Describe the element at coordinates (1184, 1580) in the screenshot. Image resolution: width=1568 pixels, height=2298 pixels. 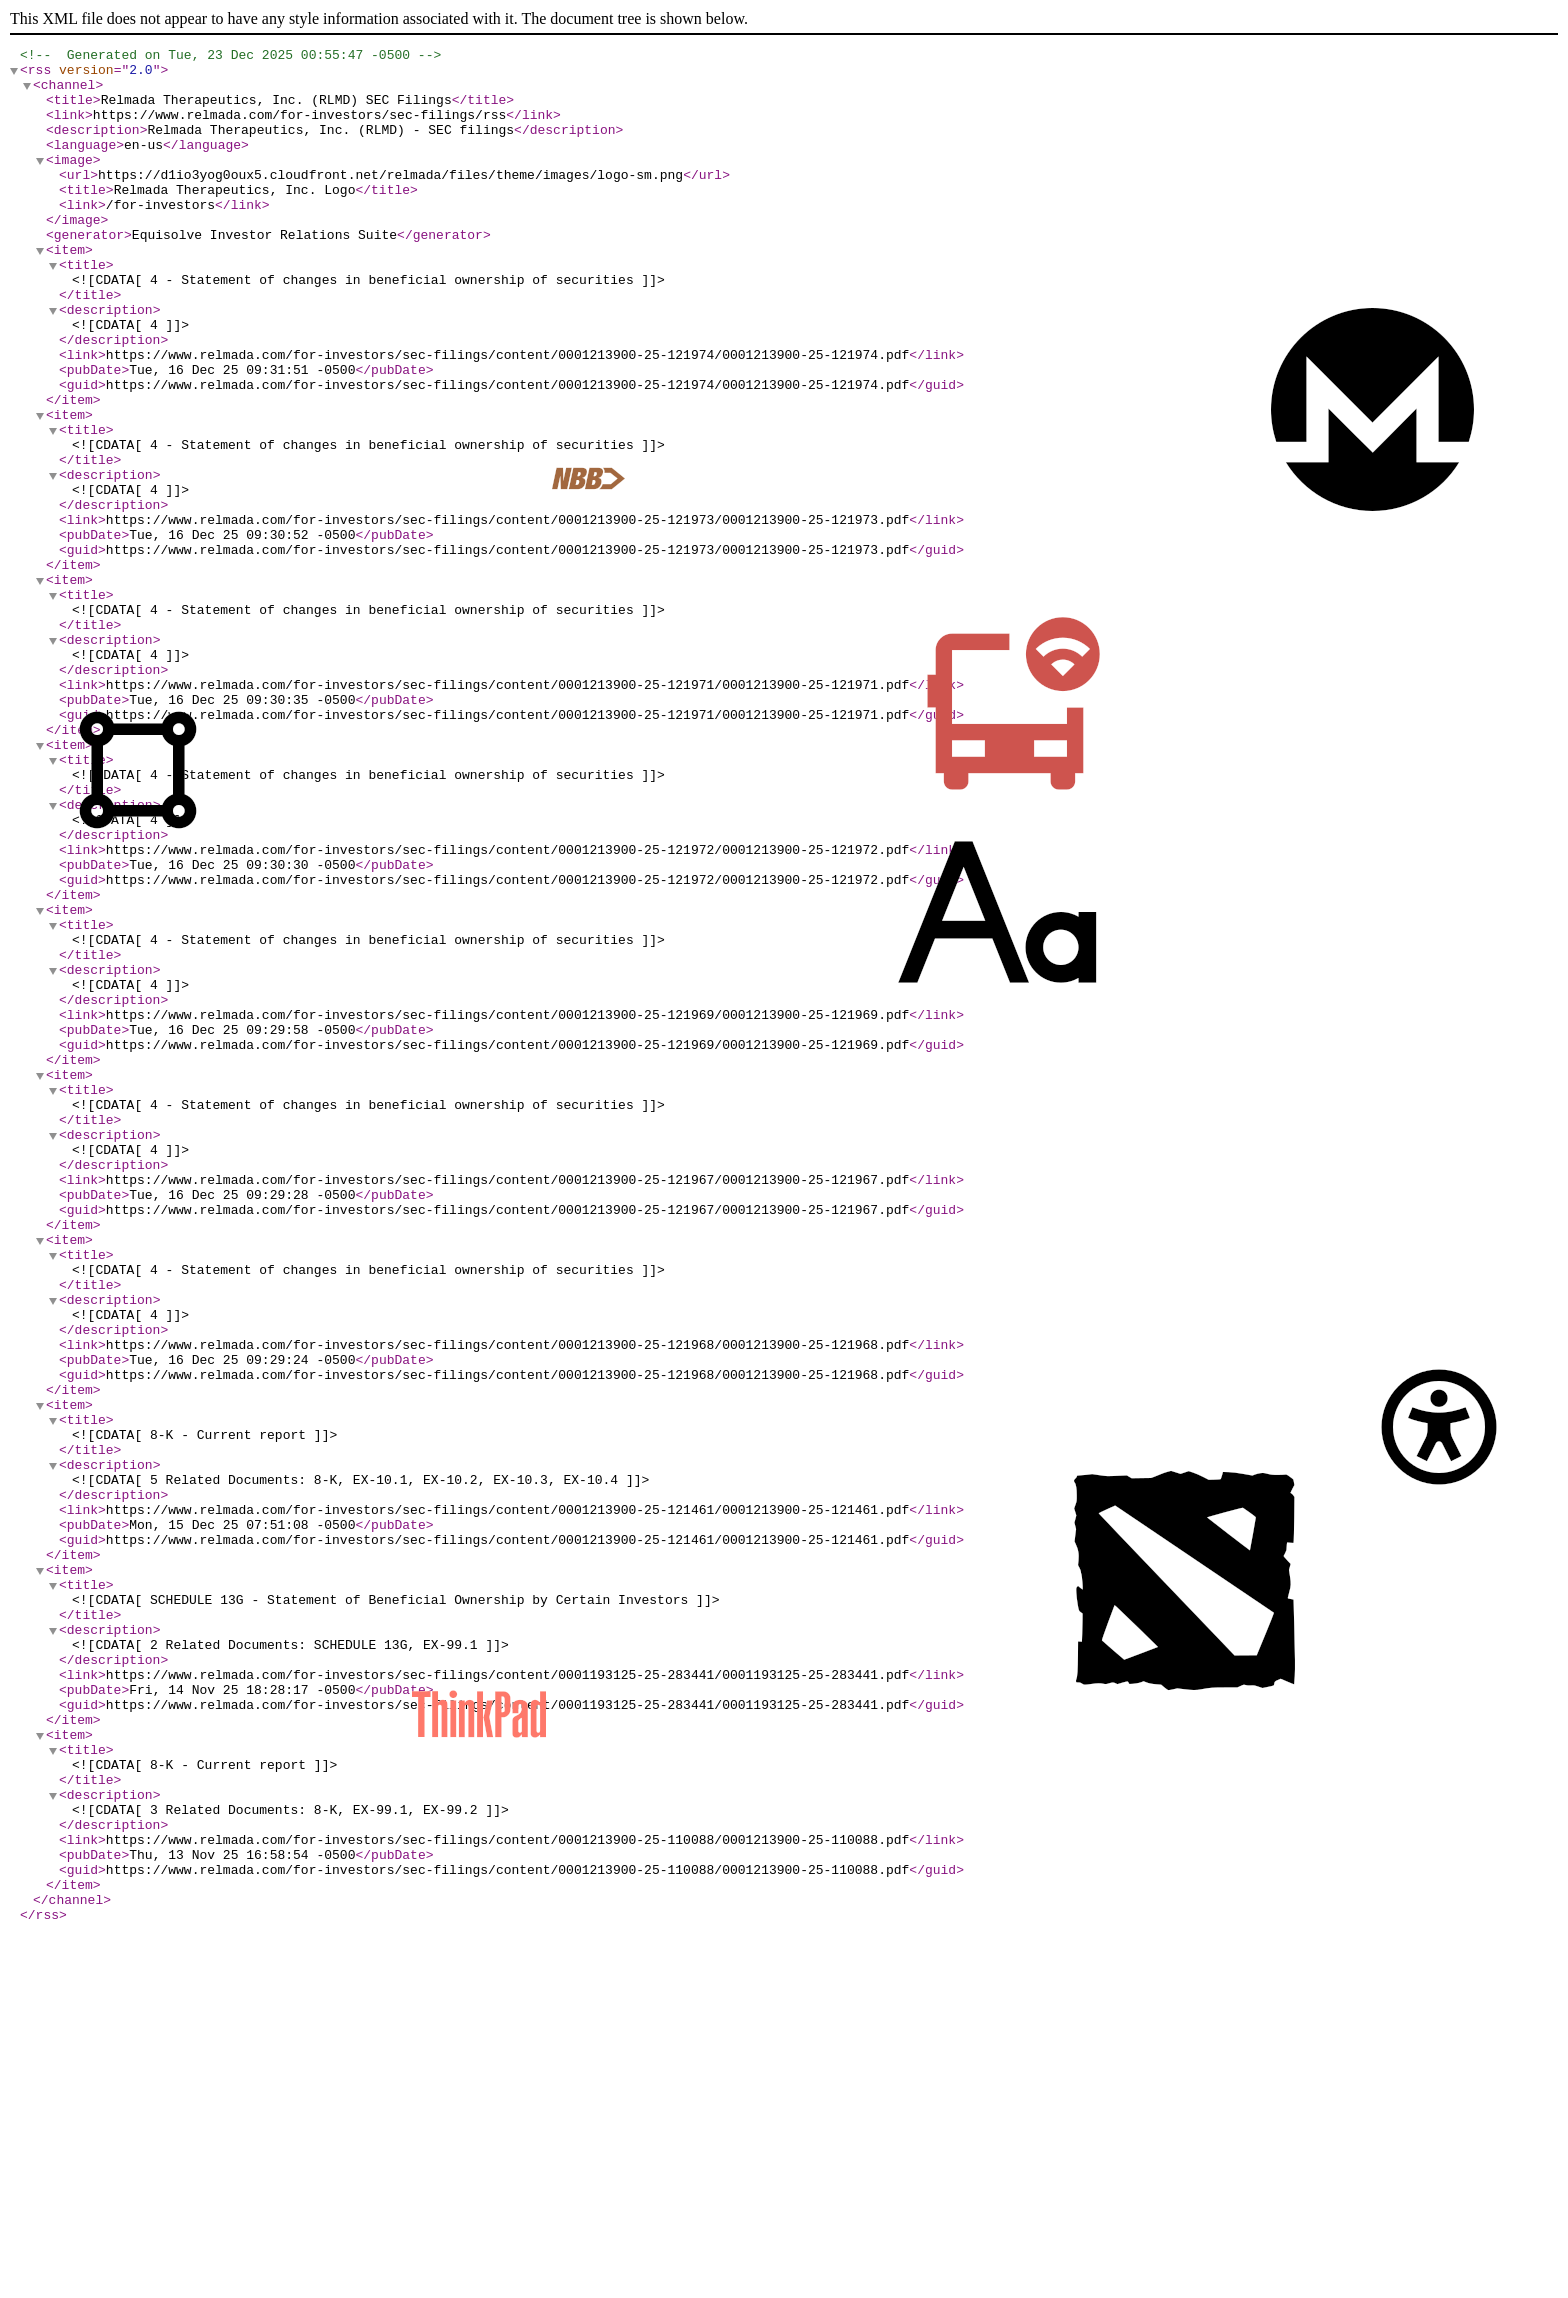
I see `launch Dota 2 game` at that location.